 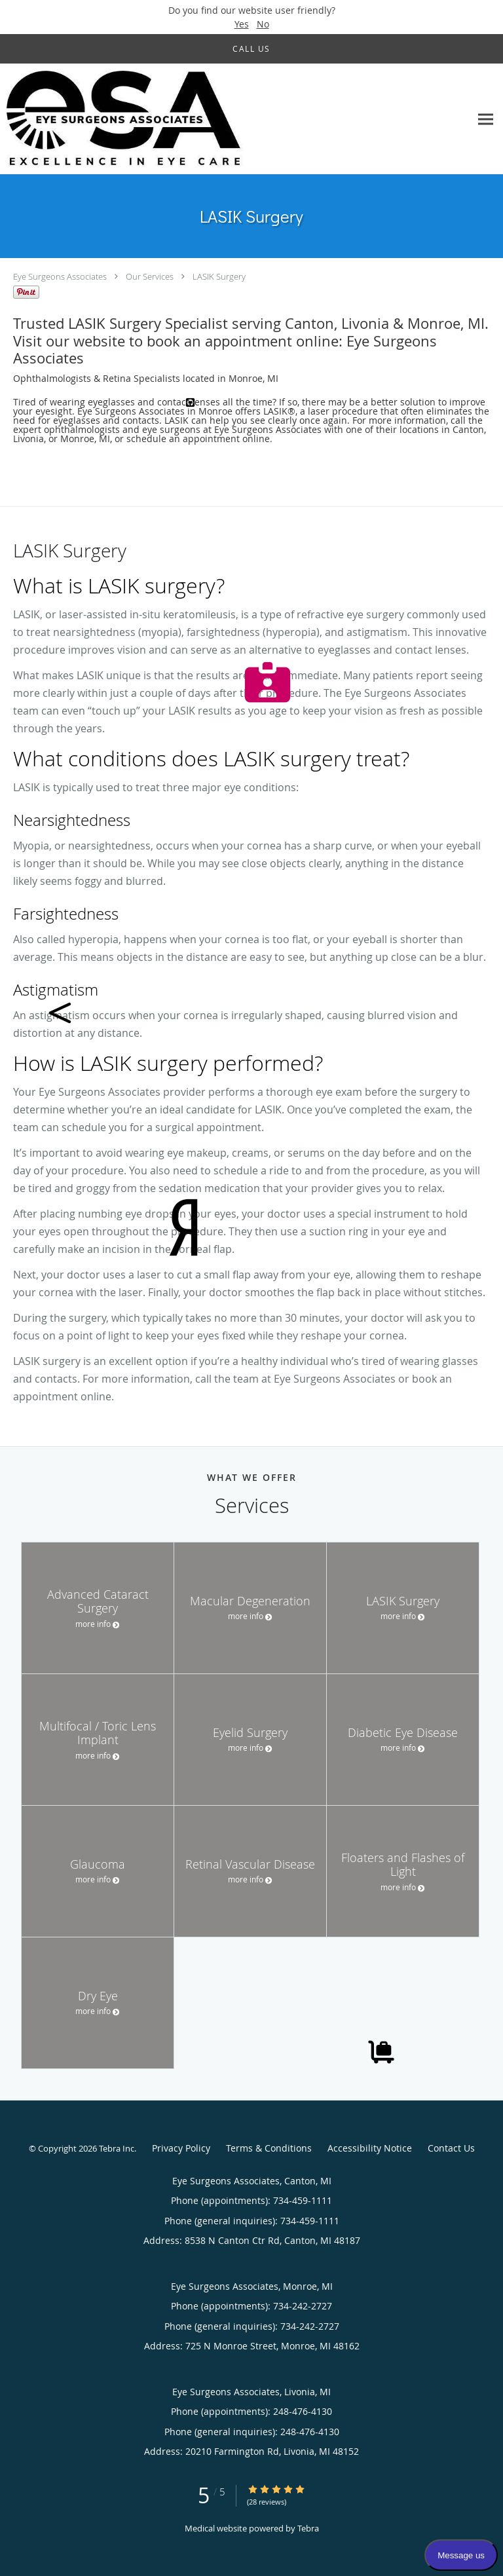 What do you see at coordinates (190, 402) in the screenshot?
I see `view project on github` at bounding box center [190, 402].